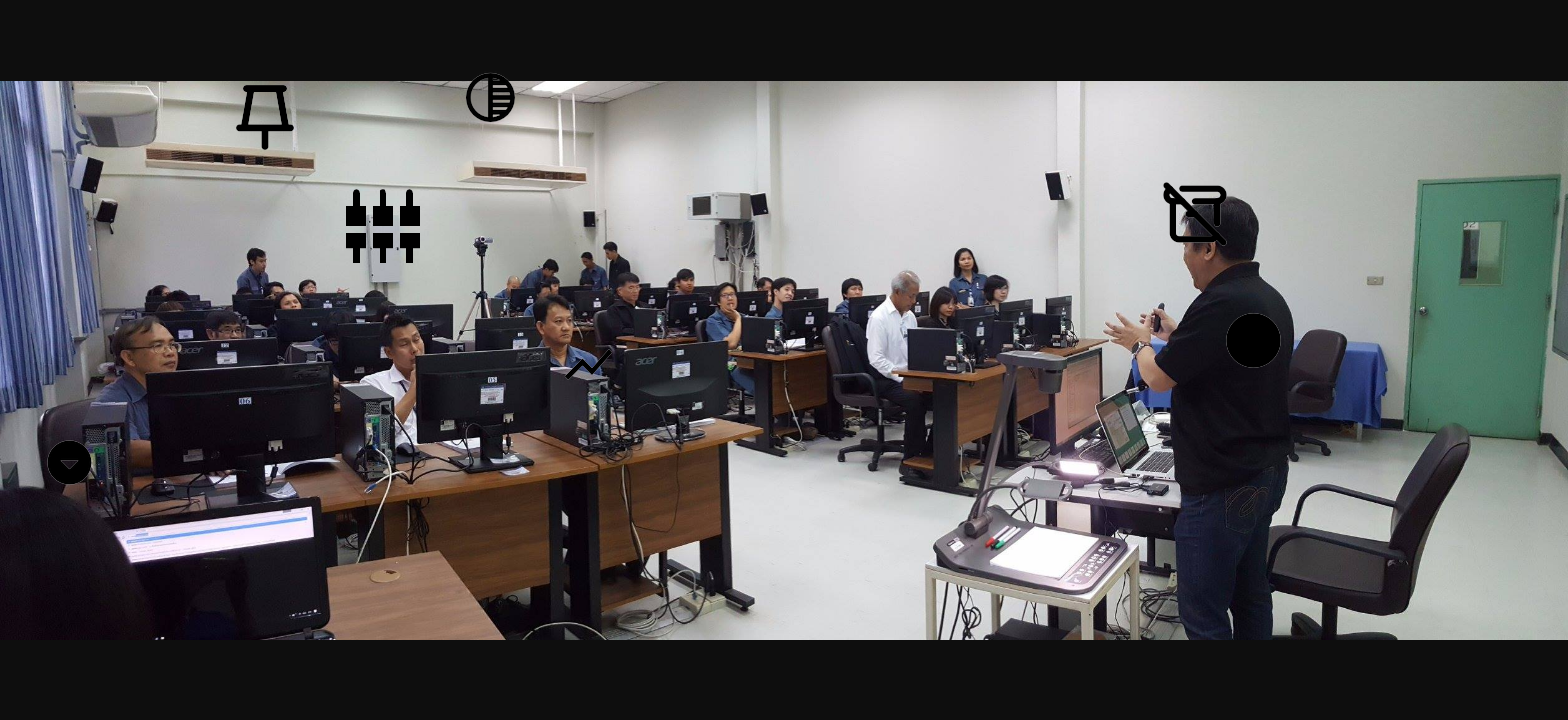 The height and width of the screenshot is (720, 1568). What do you see at coordinates (265, 114) in the screenshot?
I see `pin an item to keep it visible` at bounding box center [265, 114].